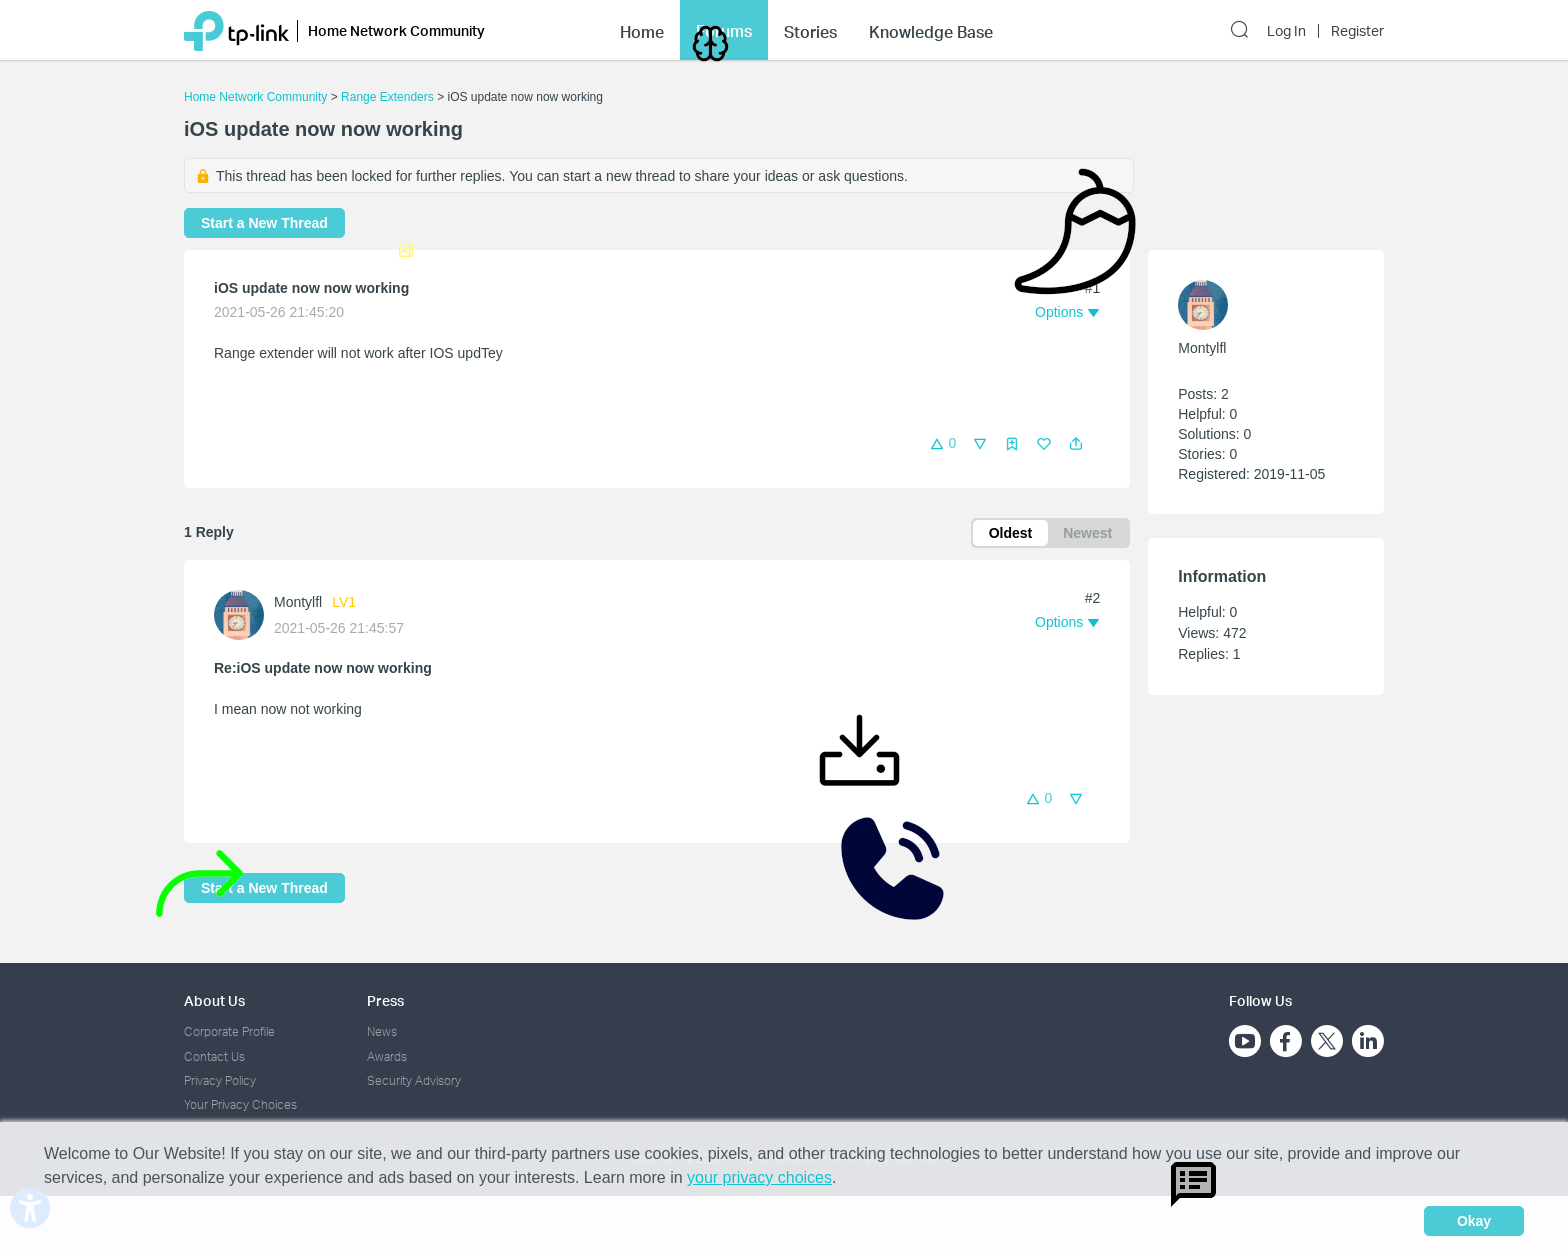 The image size is (1568, 1256). Describe the element at coordinates (894, 866) in the screenshot. I see `make a phone call` at that location.